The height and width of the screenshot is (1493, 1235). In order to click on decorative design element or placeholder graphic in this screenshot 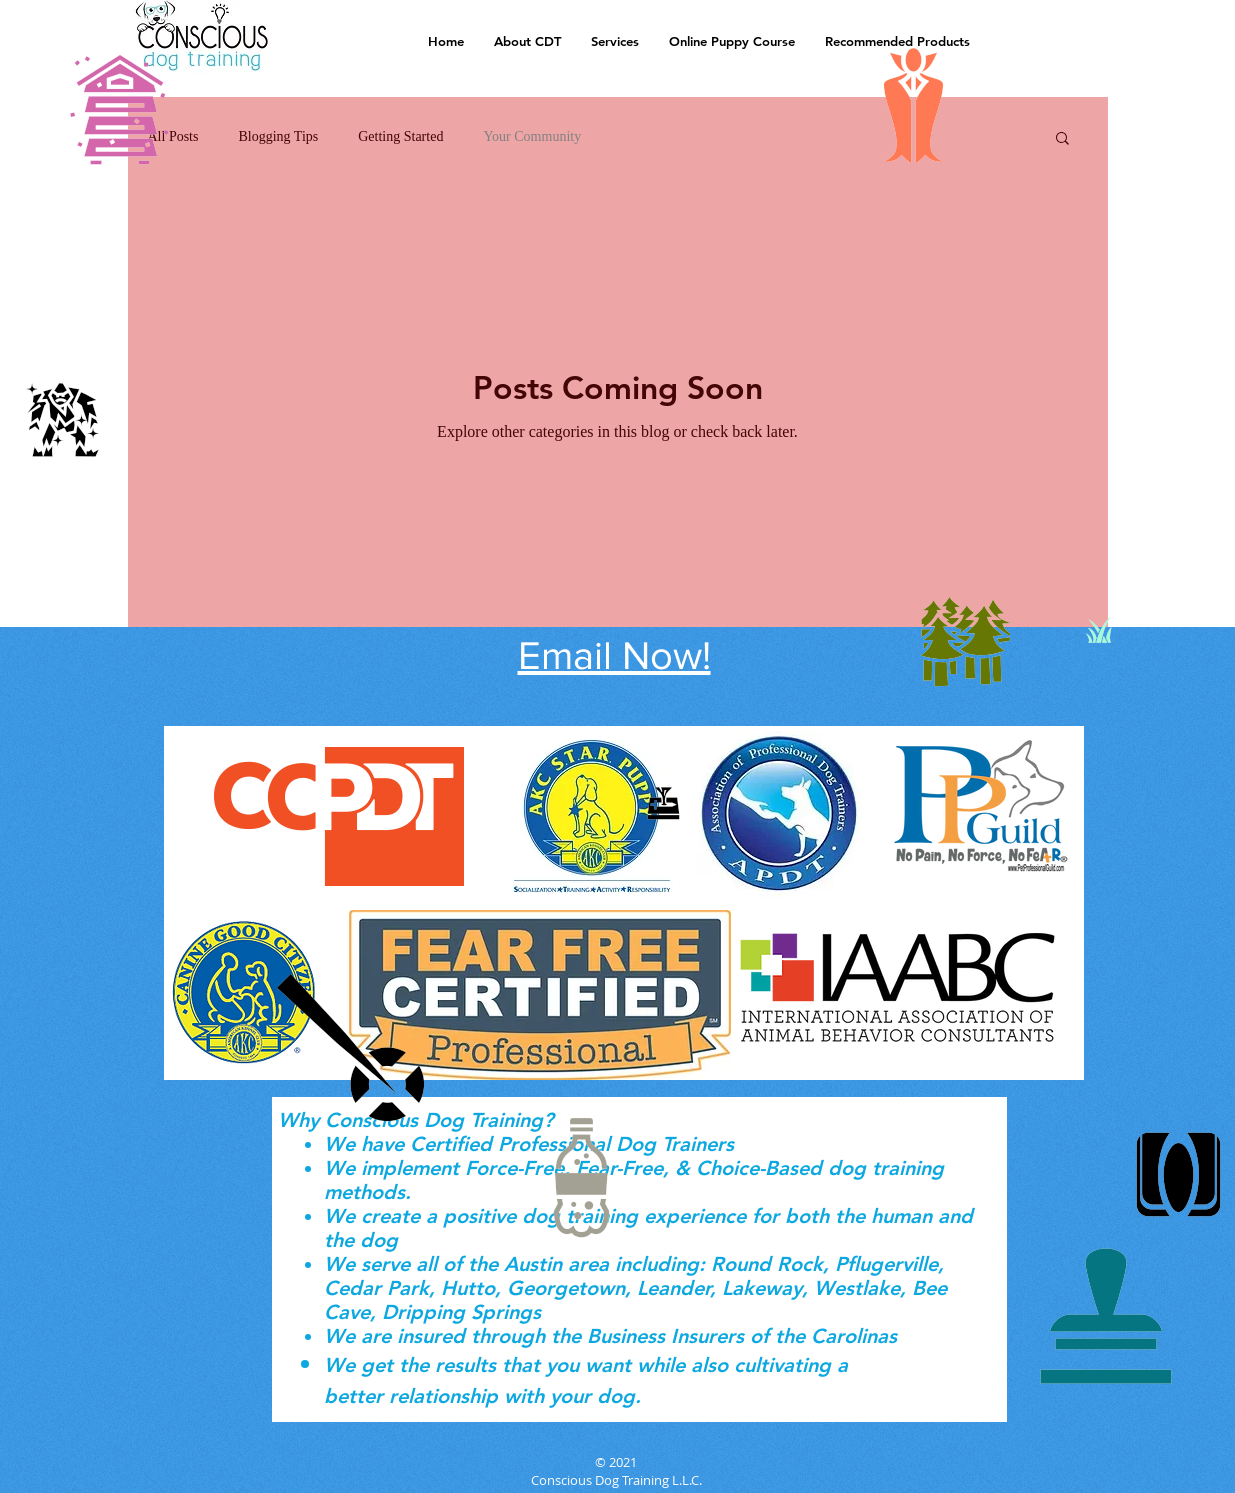, I will do `click(1178, 1174)`.